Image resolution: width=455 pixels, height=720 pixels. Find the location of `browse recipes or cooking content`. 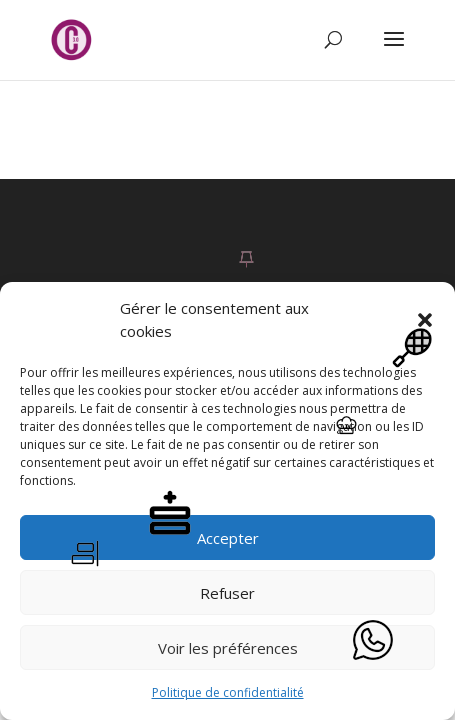

browse recipes or cooking content is located at coordinates (346, 425).